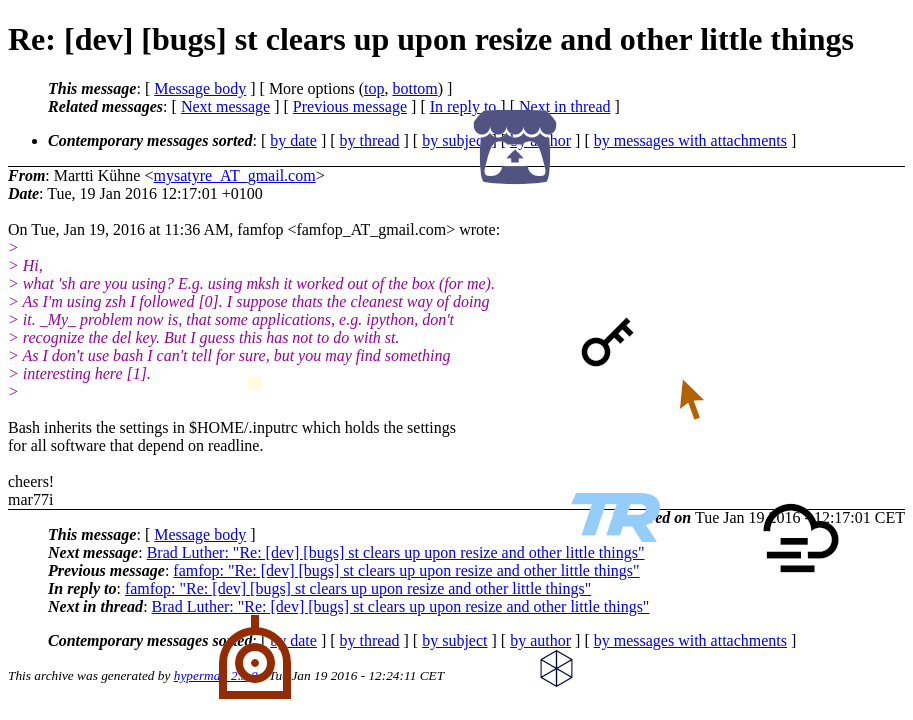  Describe the element at coordinates (255, 659) in the screenshot. I see `access AI assistant or chatbot feature` at that location.